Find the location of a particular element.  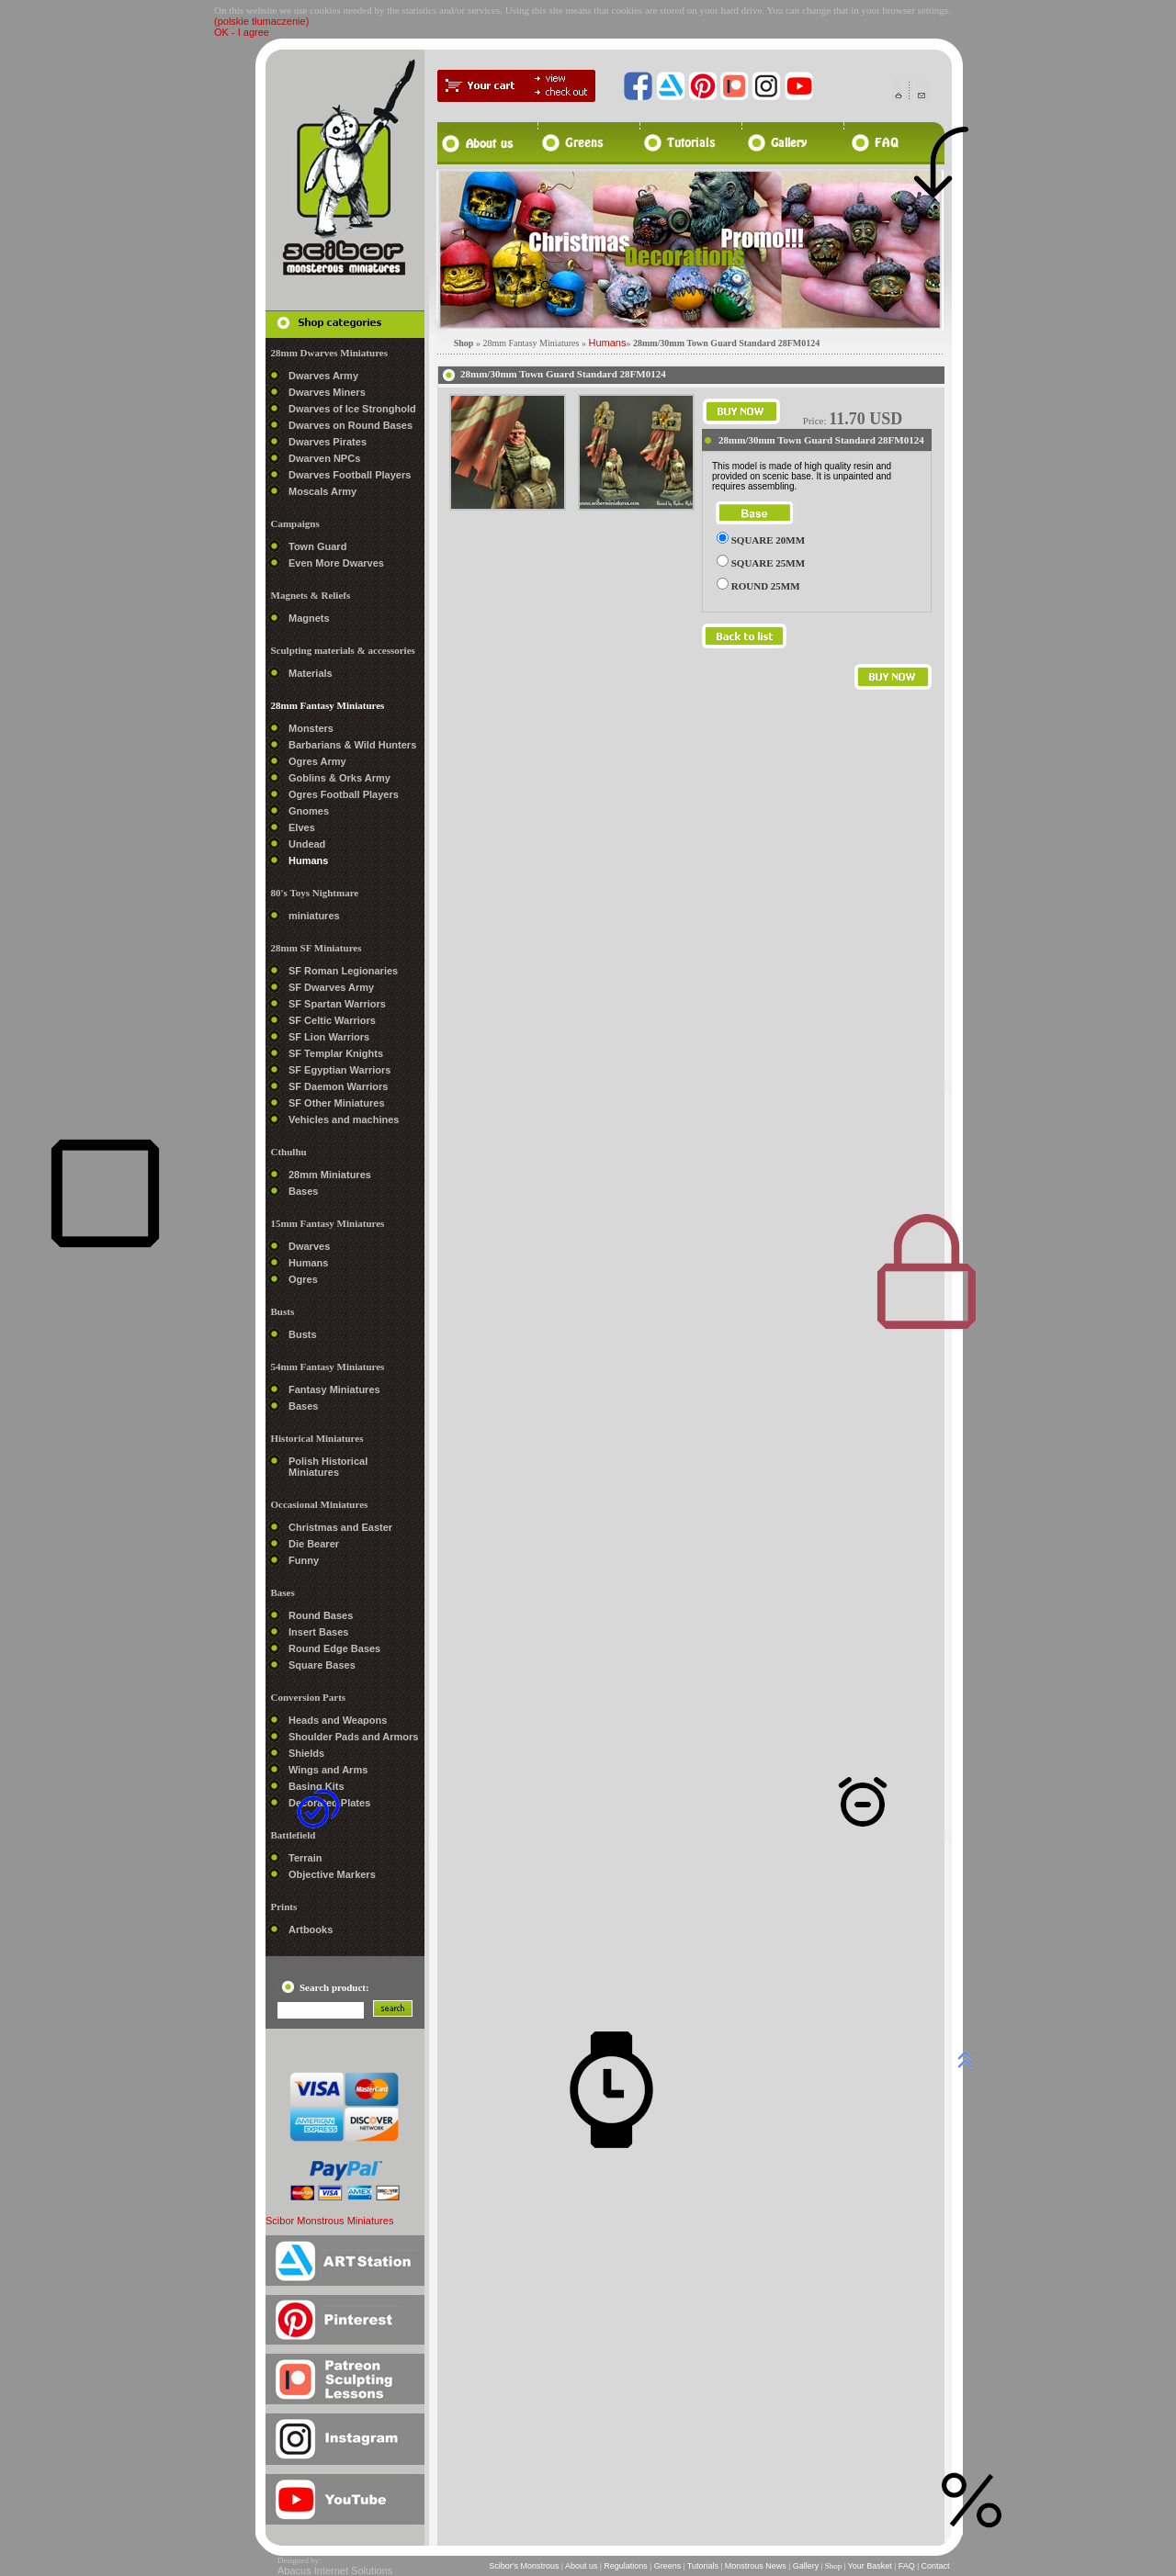

stop debugging session is located at coordinates (105, 1193).